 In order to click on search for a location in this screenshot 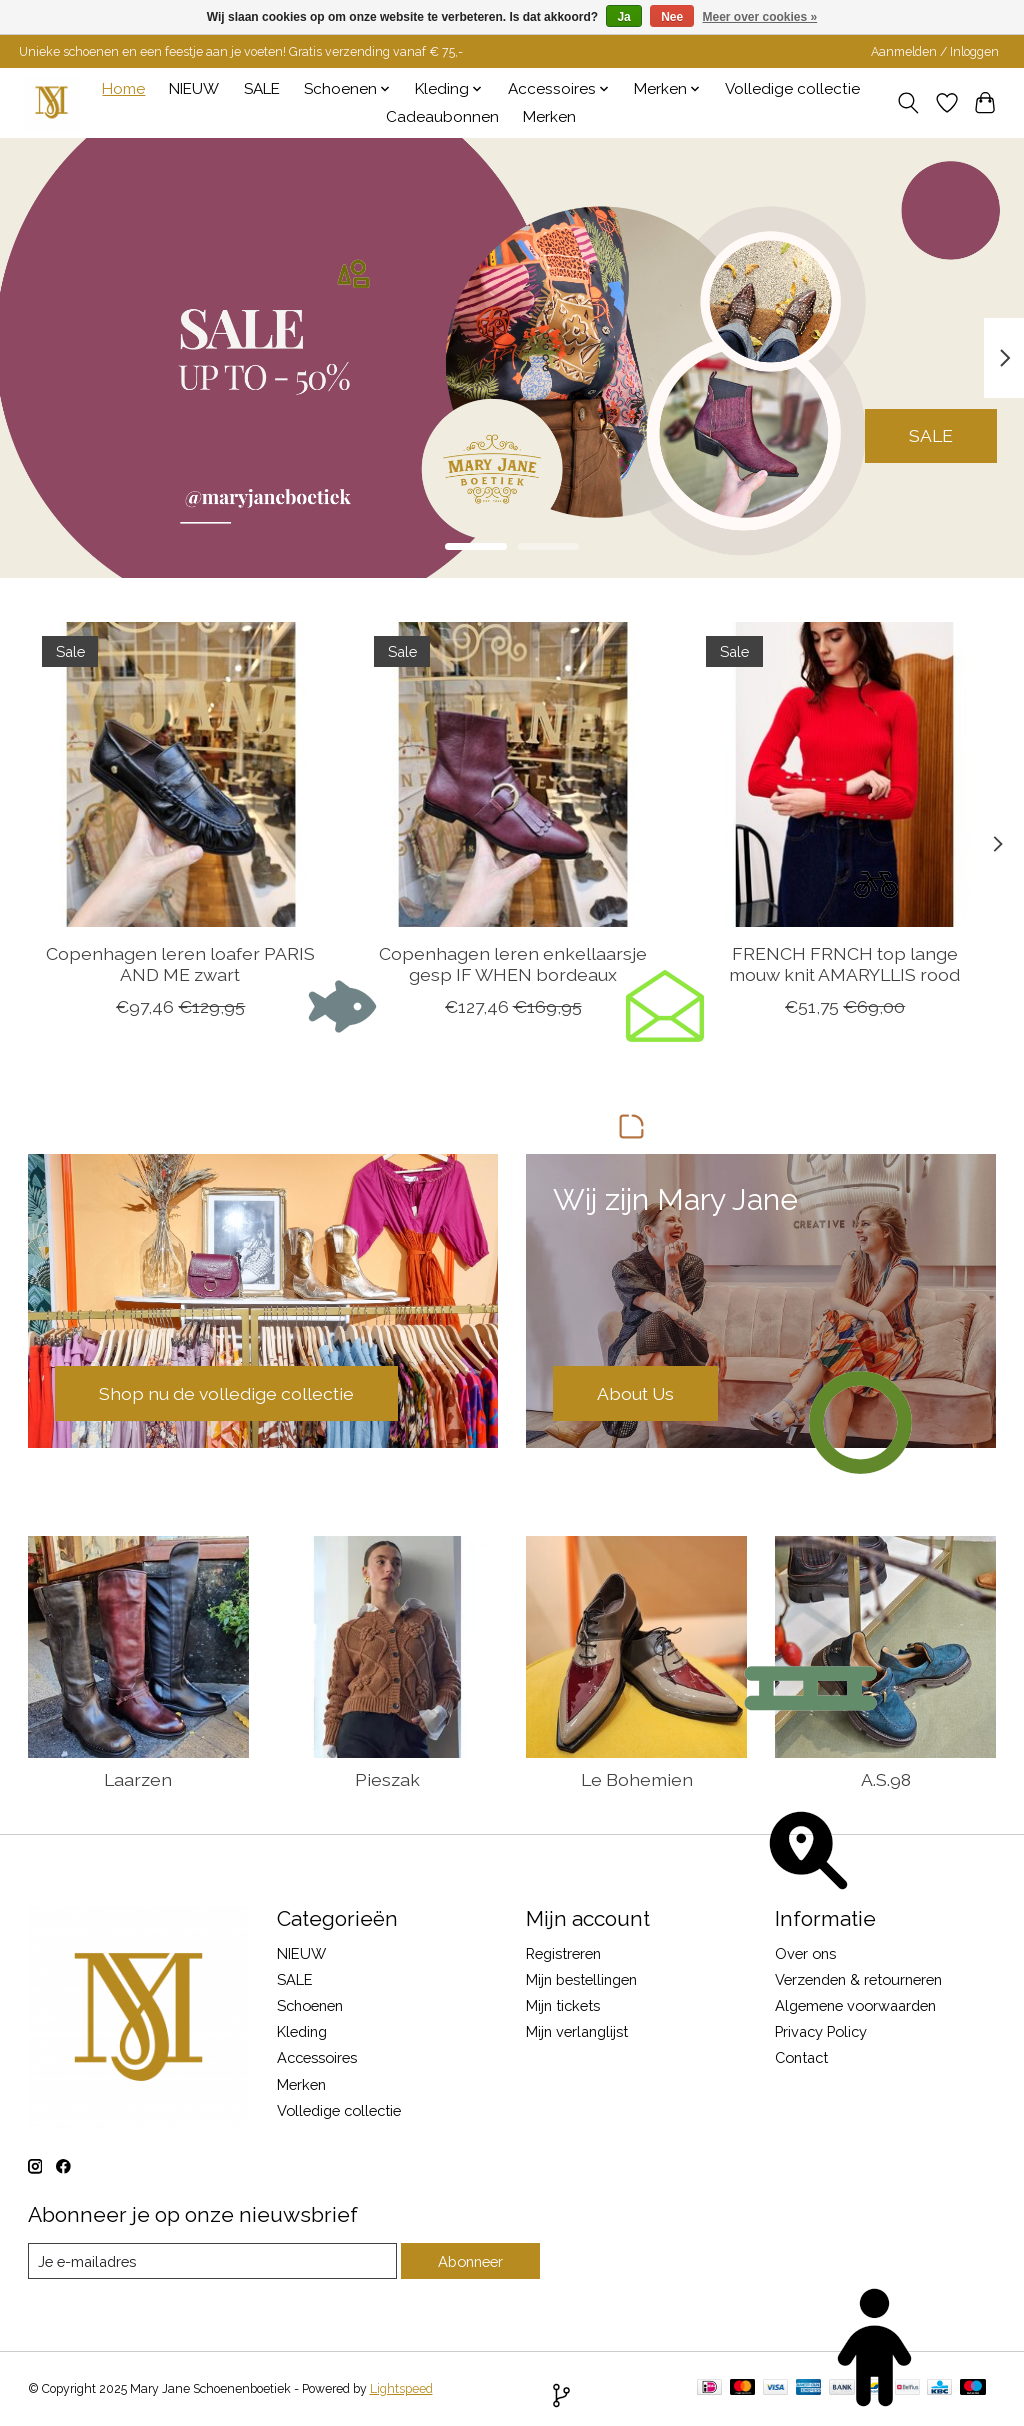, I will do `click(808, 1850)`.